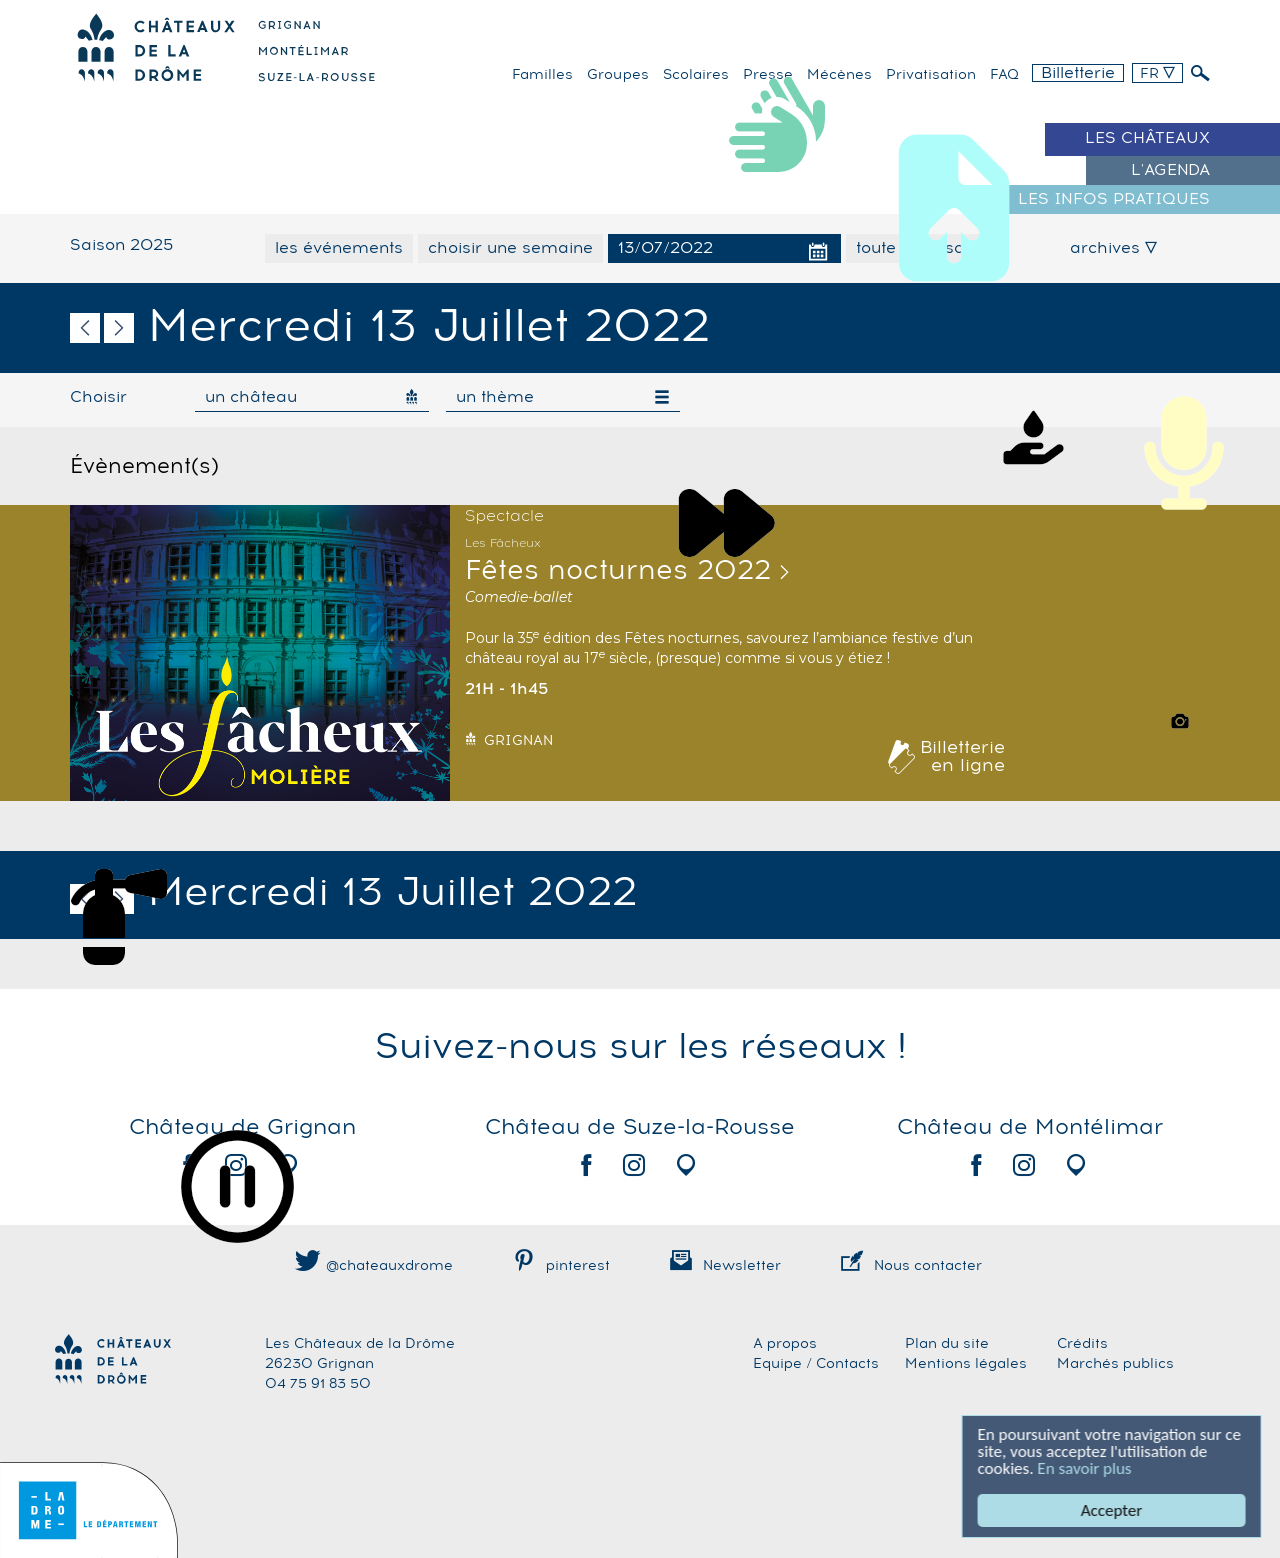  I want to click on take a photo, so click(1180, 721).